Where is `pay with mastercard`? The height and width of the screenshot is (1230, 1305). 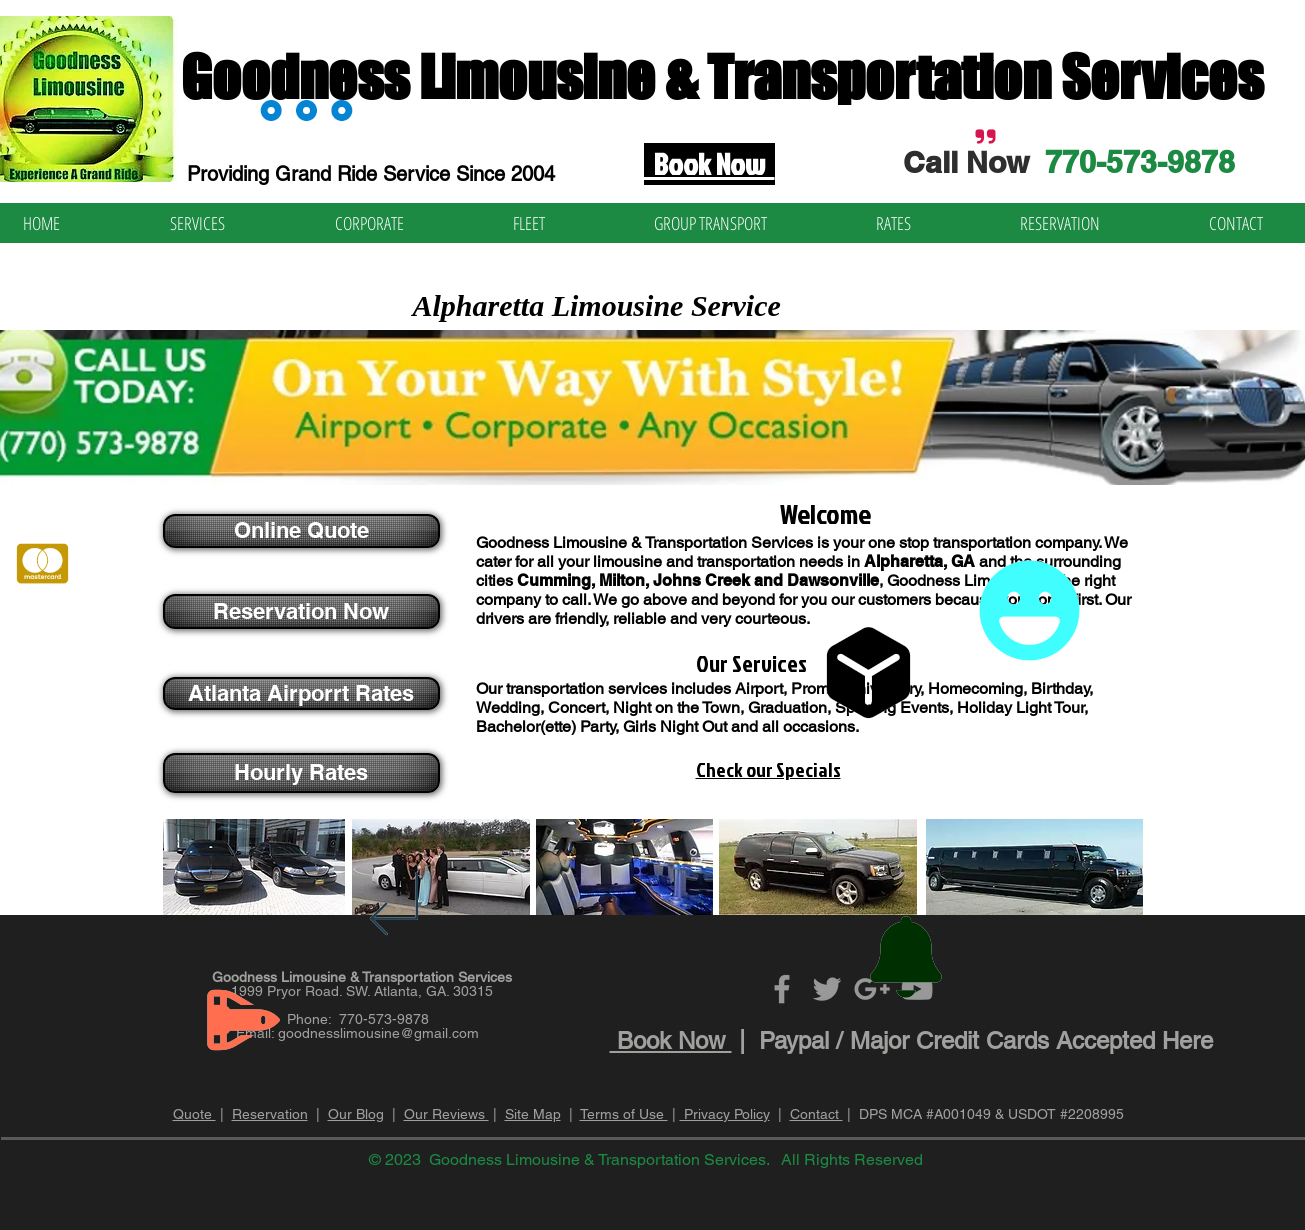
pay with mastercard is located at coordinates (42, 563).